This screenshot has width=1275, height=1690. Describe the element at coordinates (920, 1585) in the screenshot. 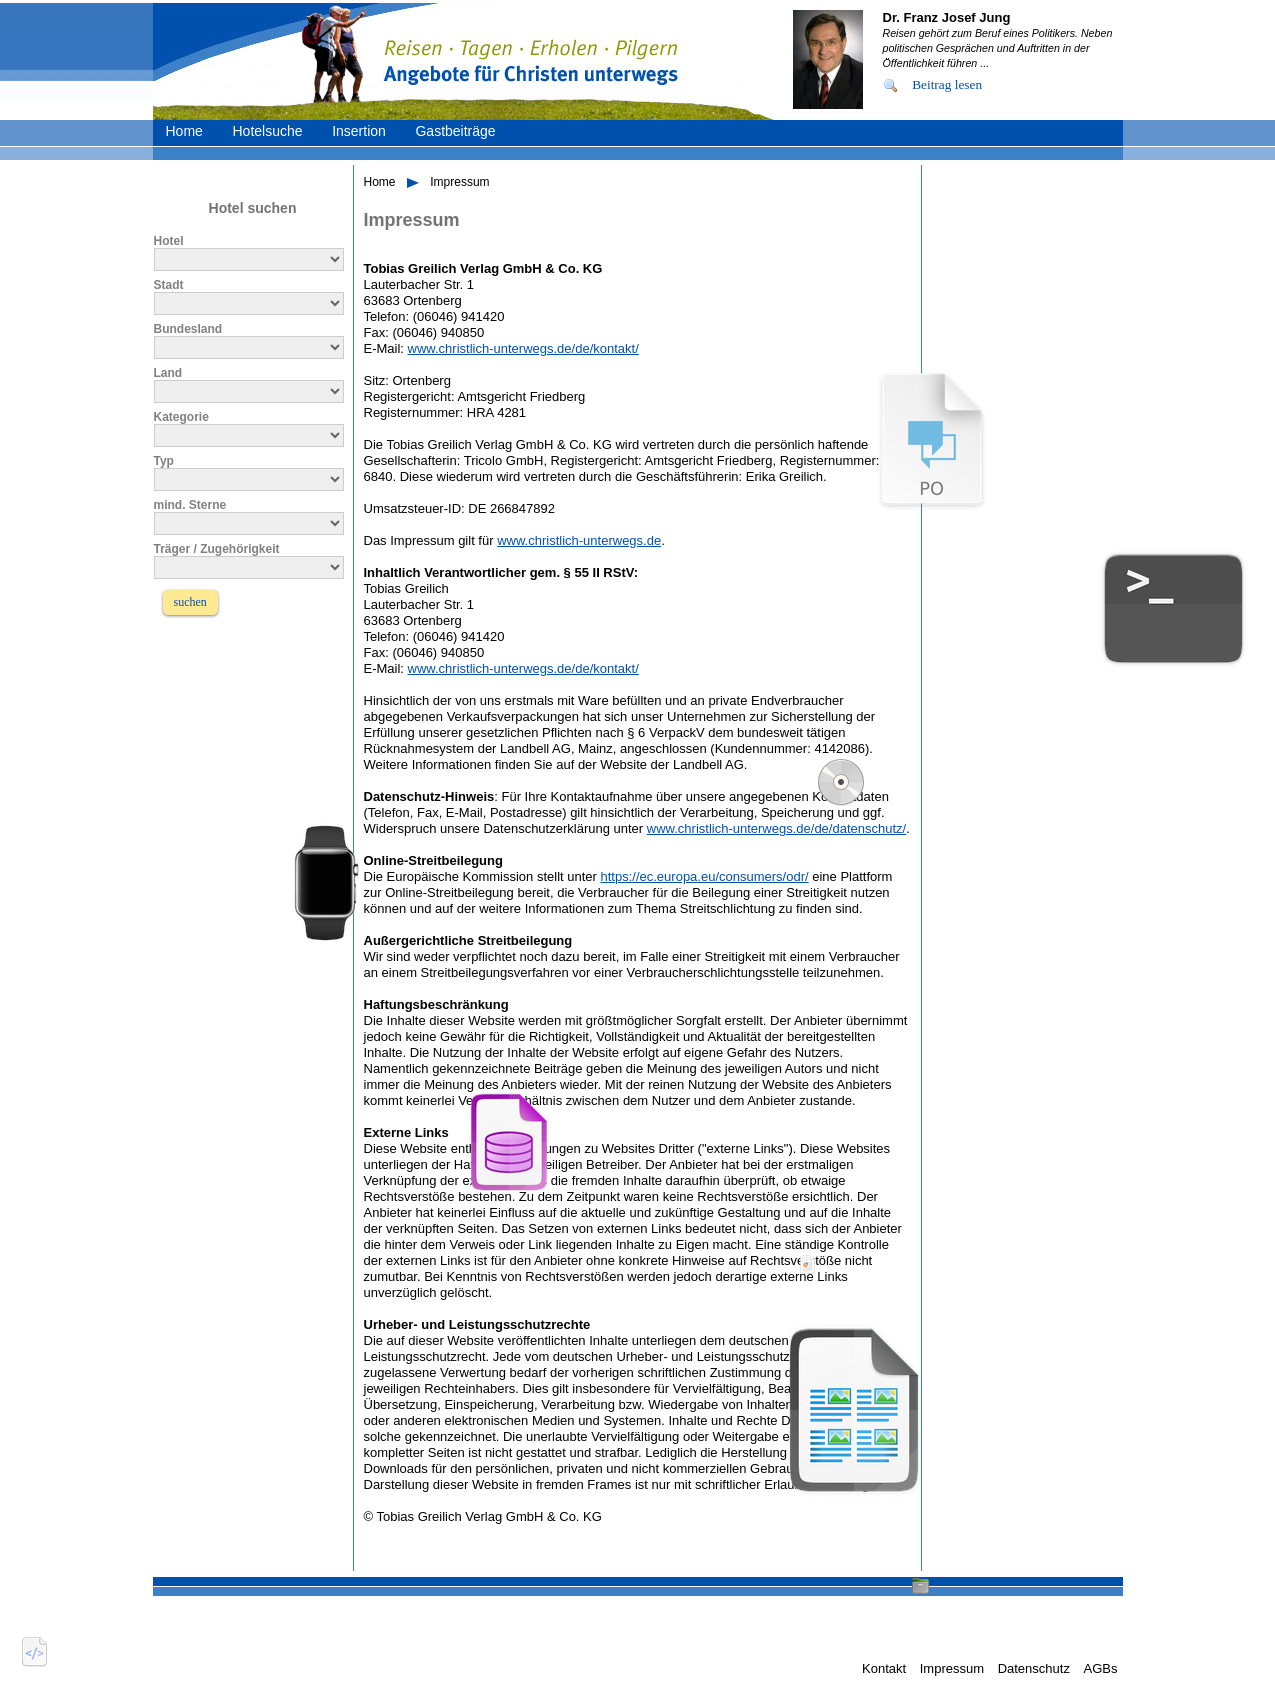

I see `open file manager application` at that location.